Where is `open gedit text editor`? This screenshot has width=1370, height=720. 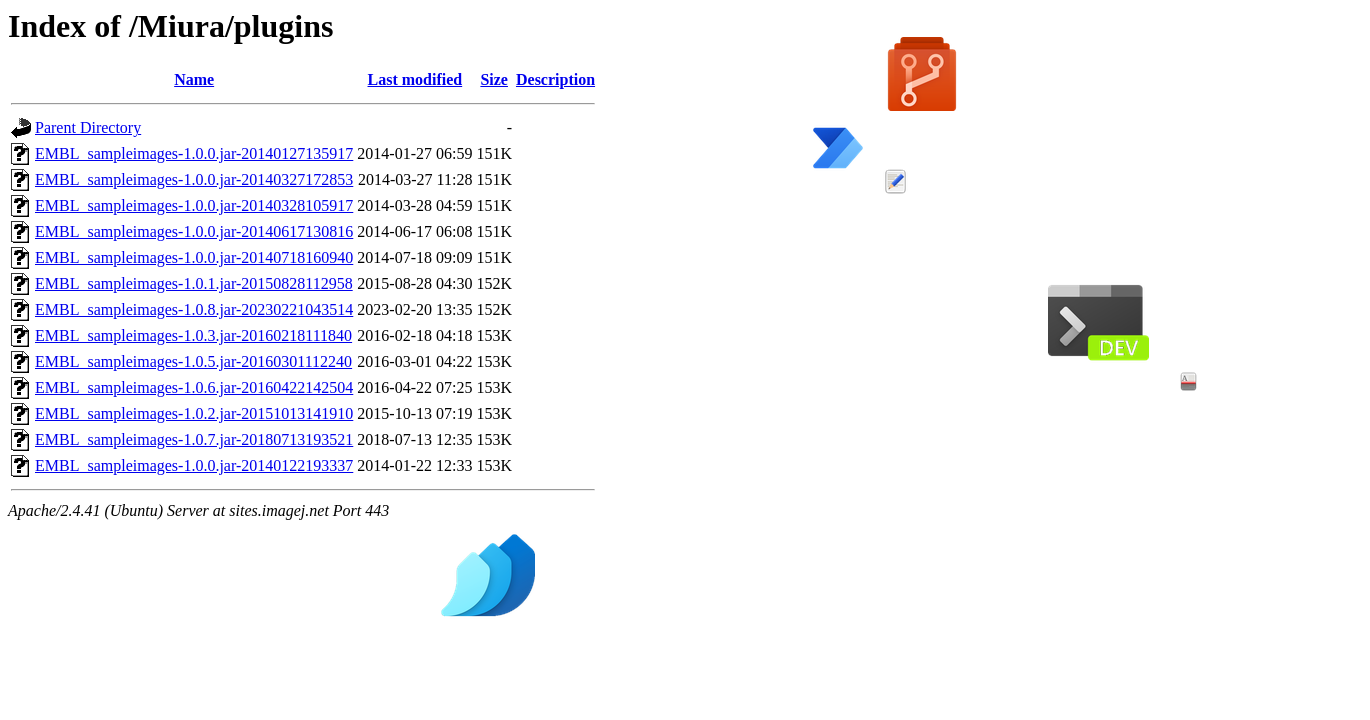 open gedit text editor is located at coordinates (895, 181).